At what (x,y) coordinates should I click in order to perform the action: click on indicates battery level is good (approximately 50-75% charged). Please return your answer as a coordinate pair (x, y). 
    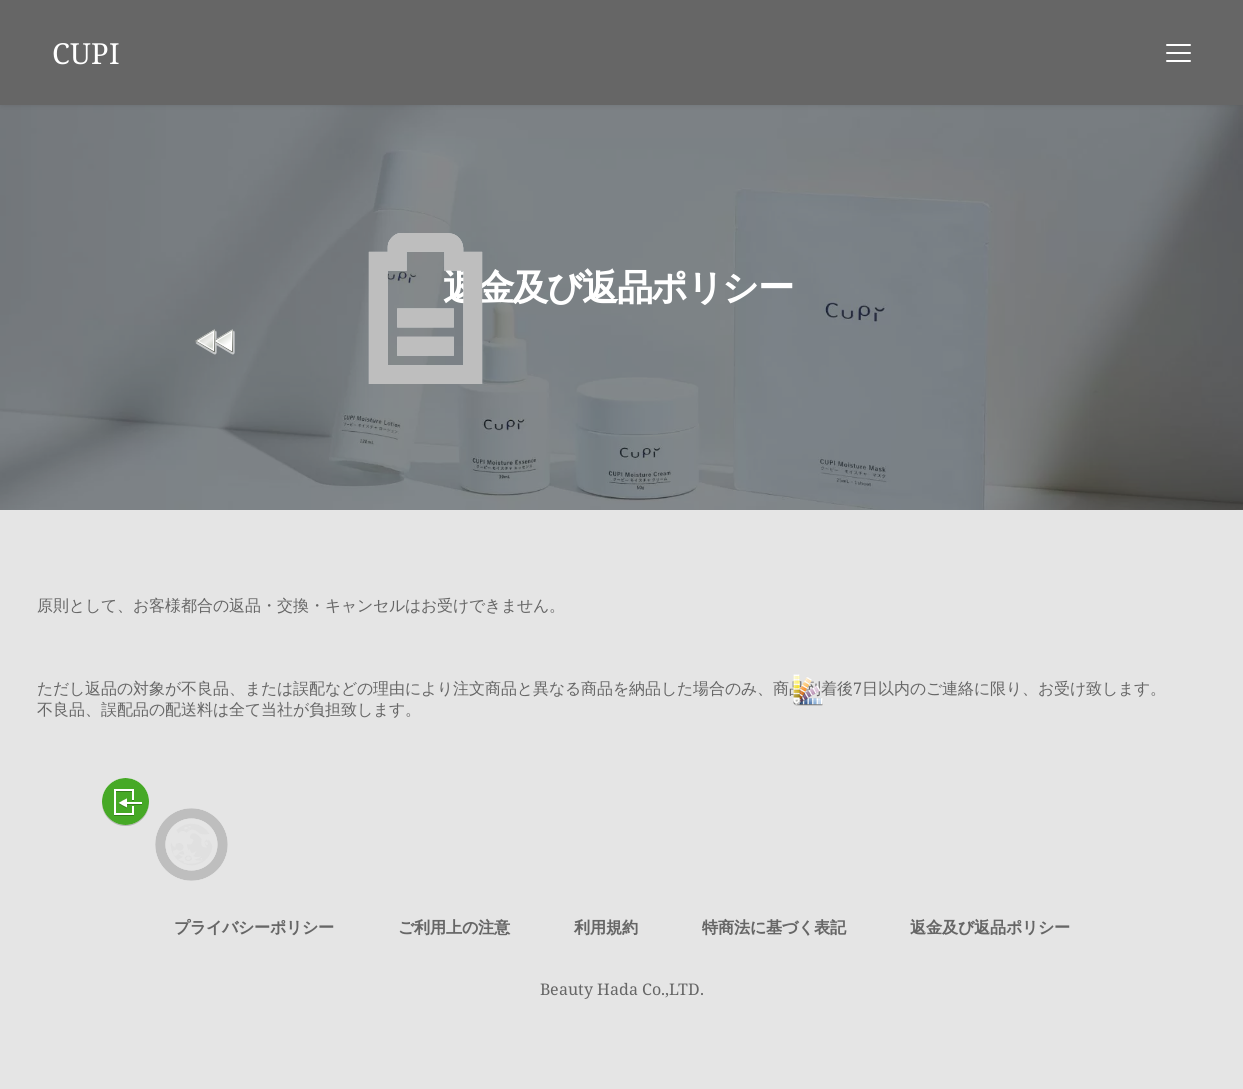
    Looking at the image, I should click on (425, 308).